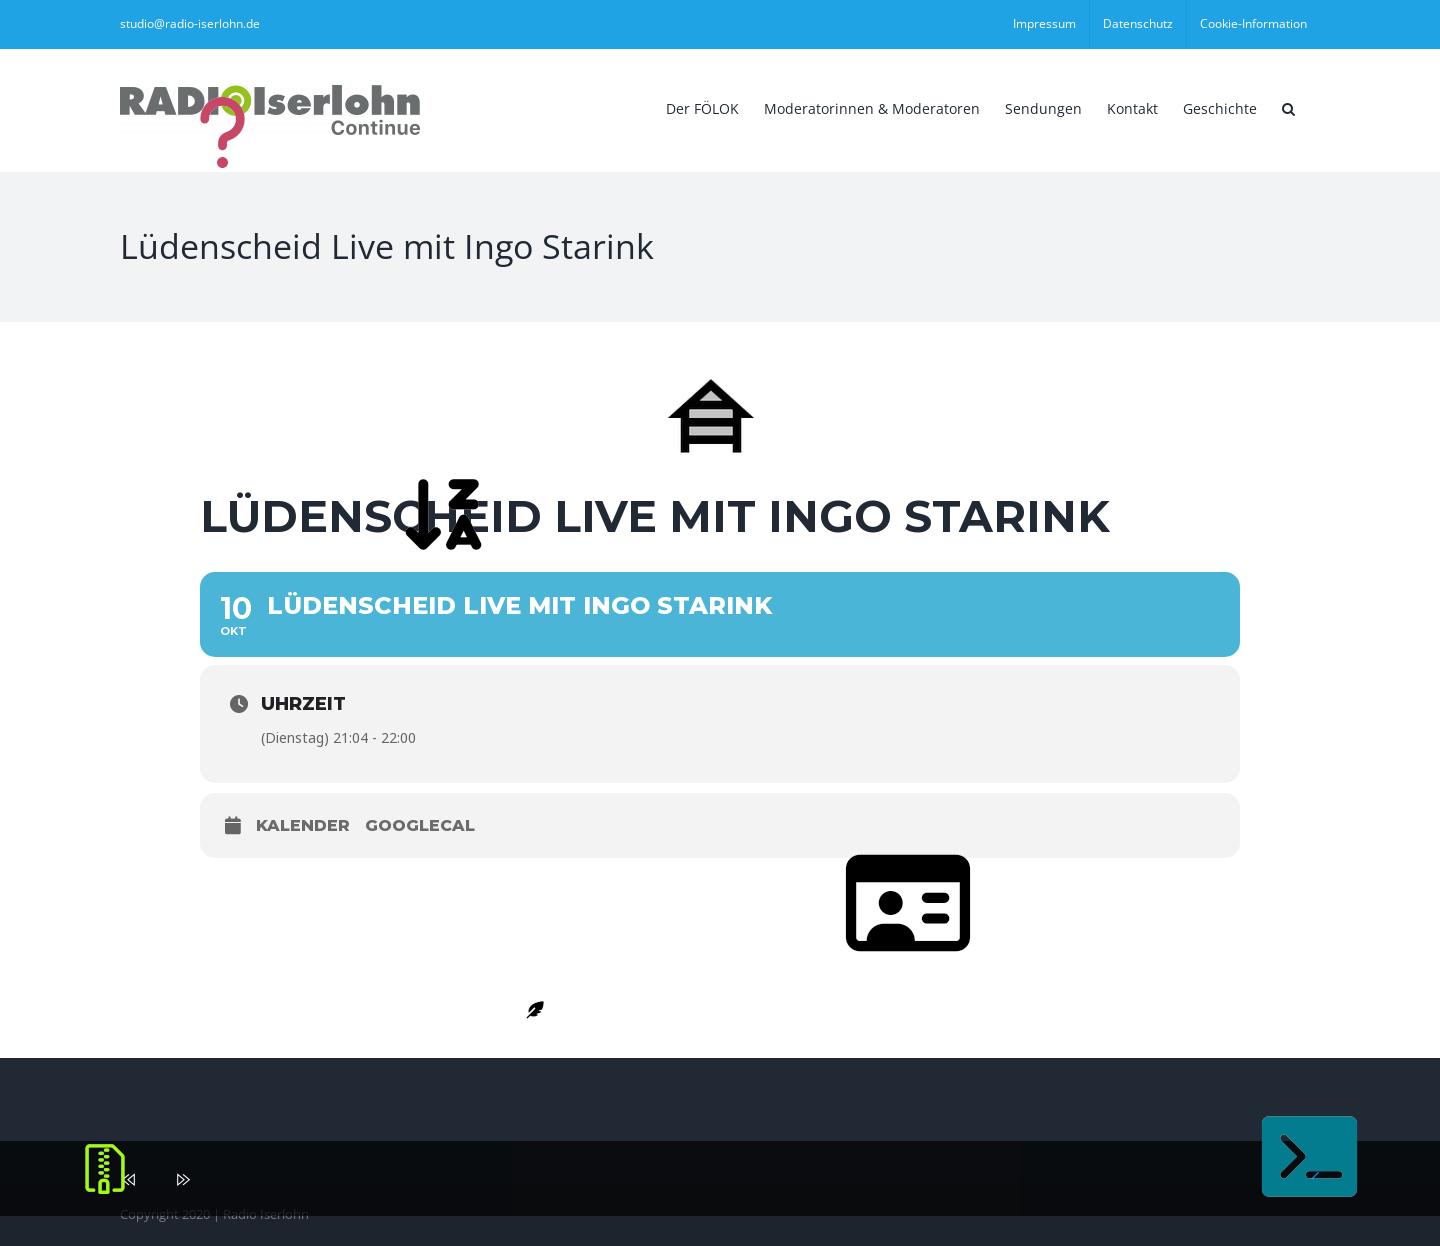 This screenshot has width=1440, height=1246. I want to click on access help or support, so click(222, 132).